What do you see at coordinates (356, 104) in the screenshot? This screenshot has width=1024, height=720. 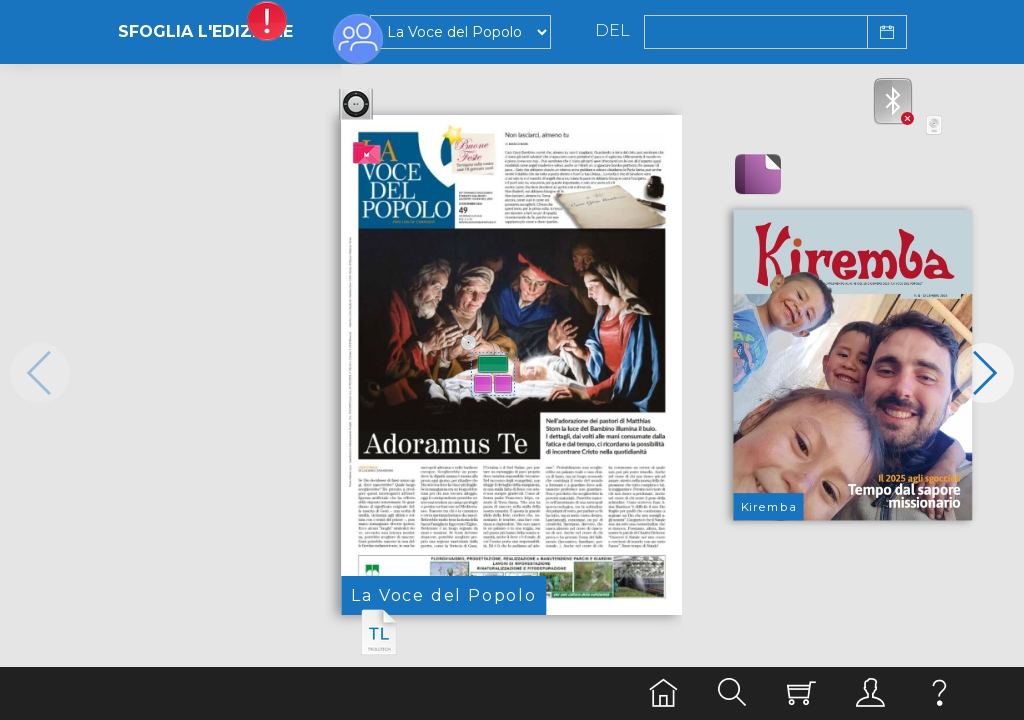 I see `iPod shuffle device connected` at bounding box center [356, 104].